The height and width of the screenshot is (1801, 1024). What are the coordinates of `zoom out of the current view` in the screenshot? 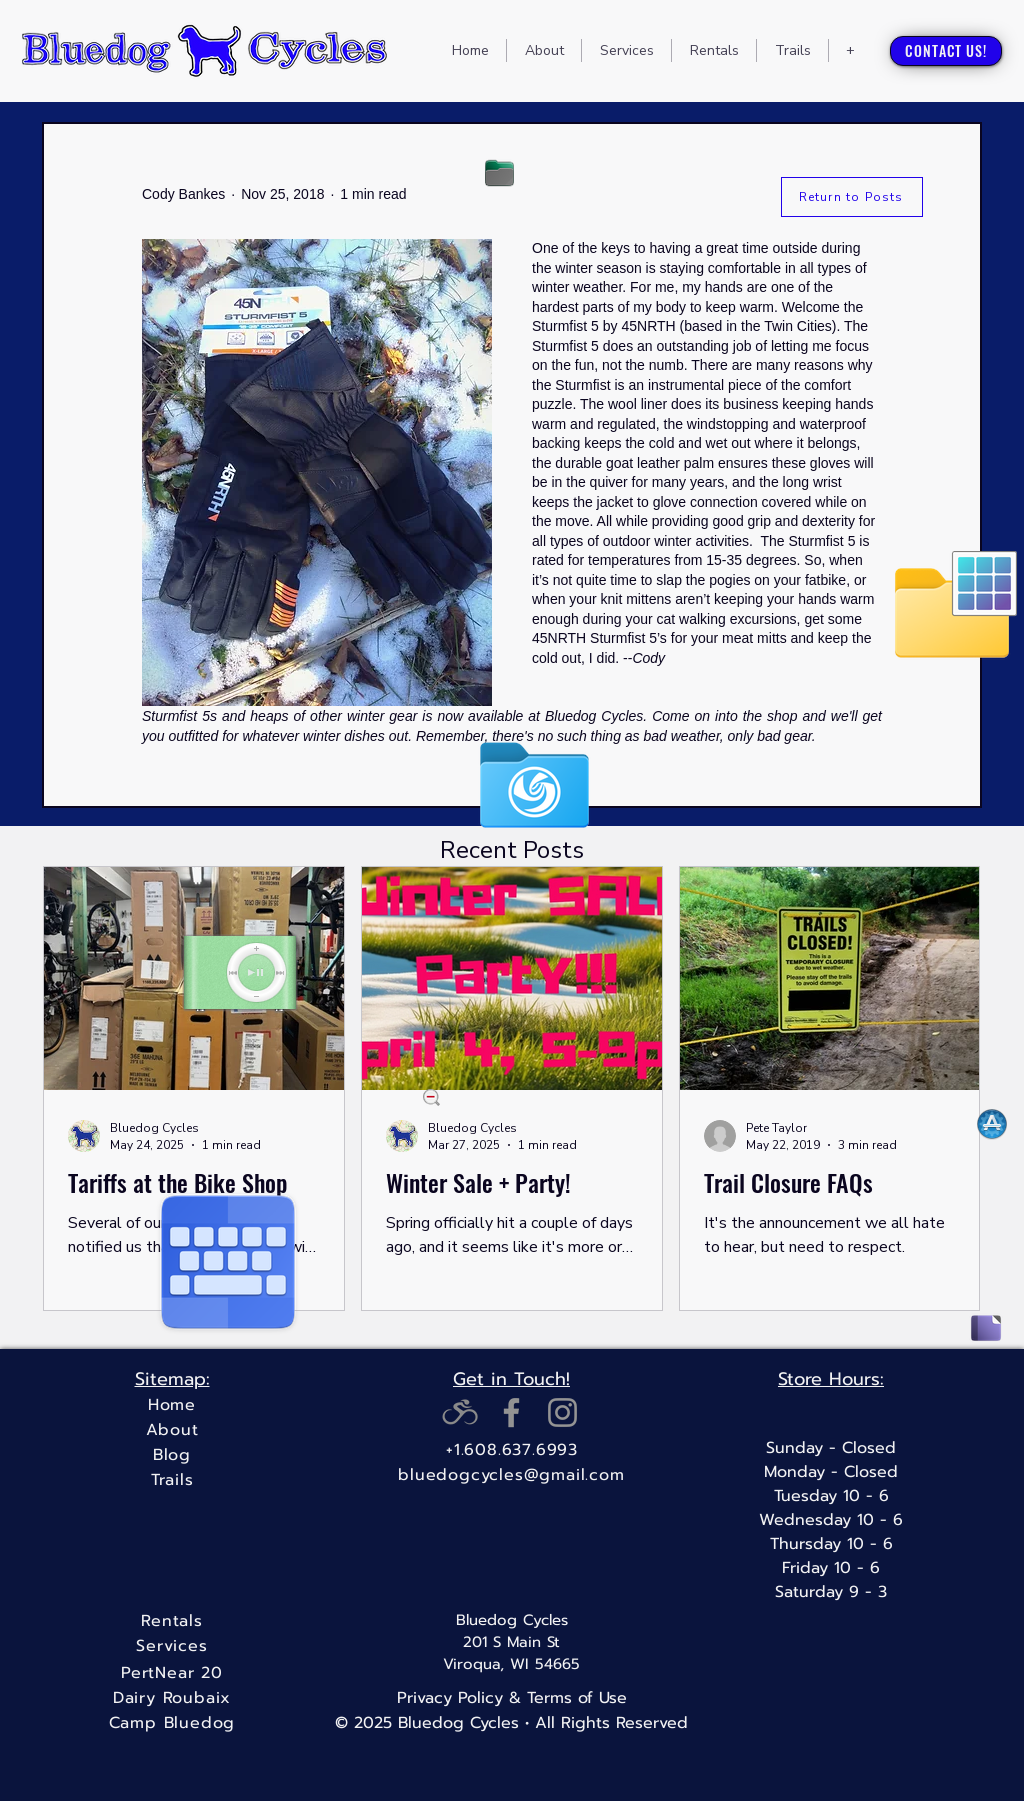 It's located at (431, 1097).